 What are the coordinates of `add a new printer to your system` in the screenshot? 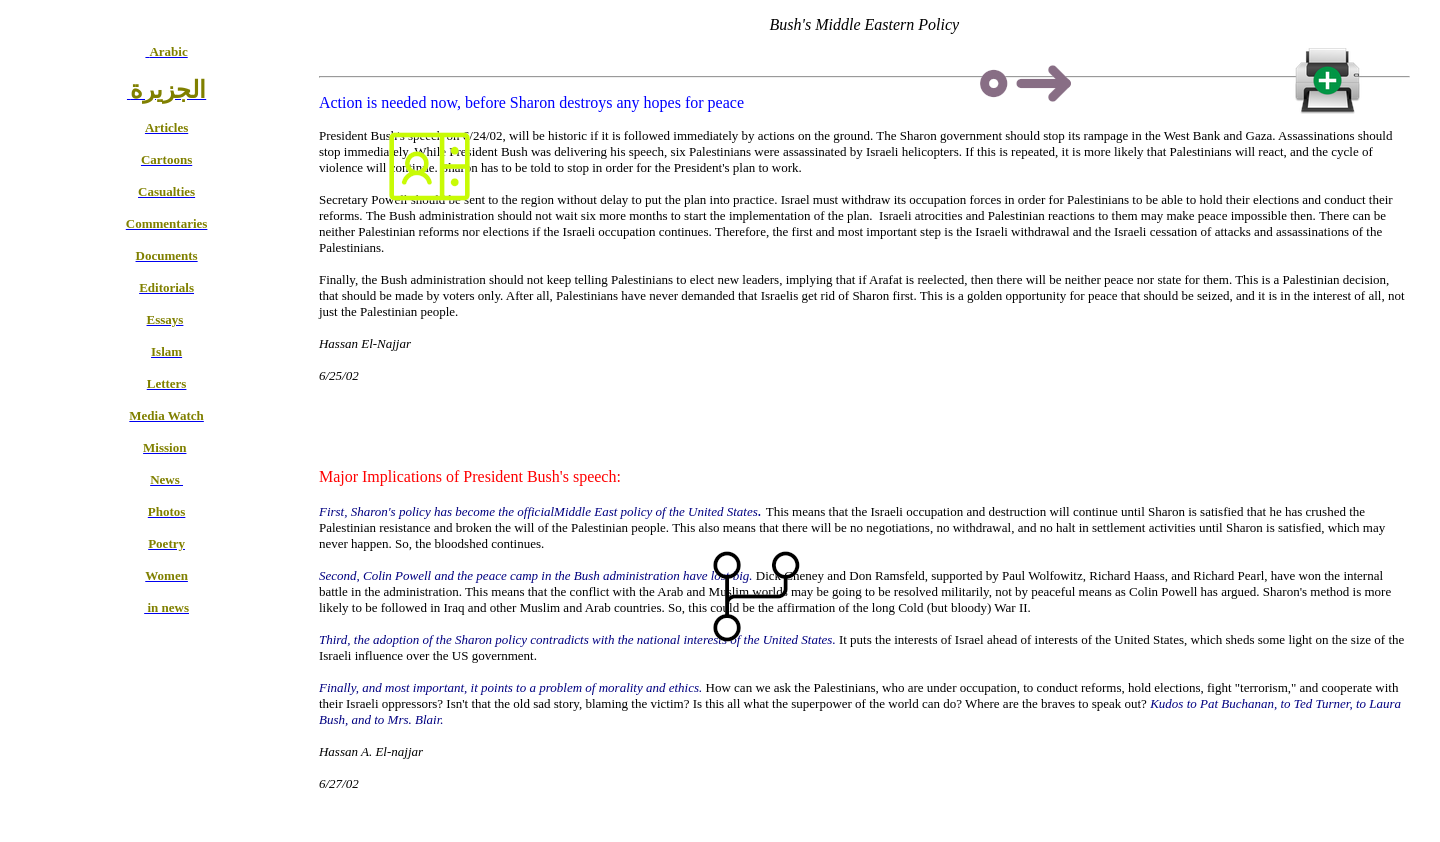 It's located at (1327, 80).